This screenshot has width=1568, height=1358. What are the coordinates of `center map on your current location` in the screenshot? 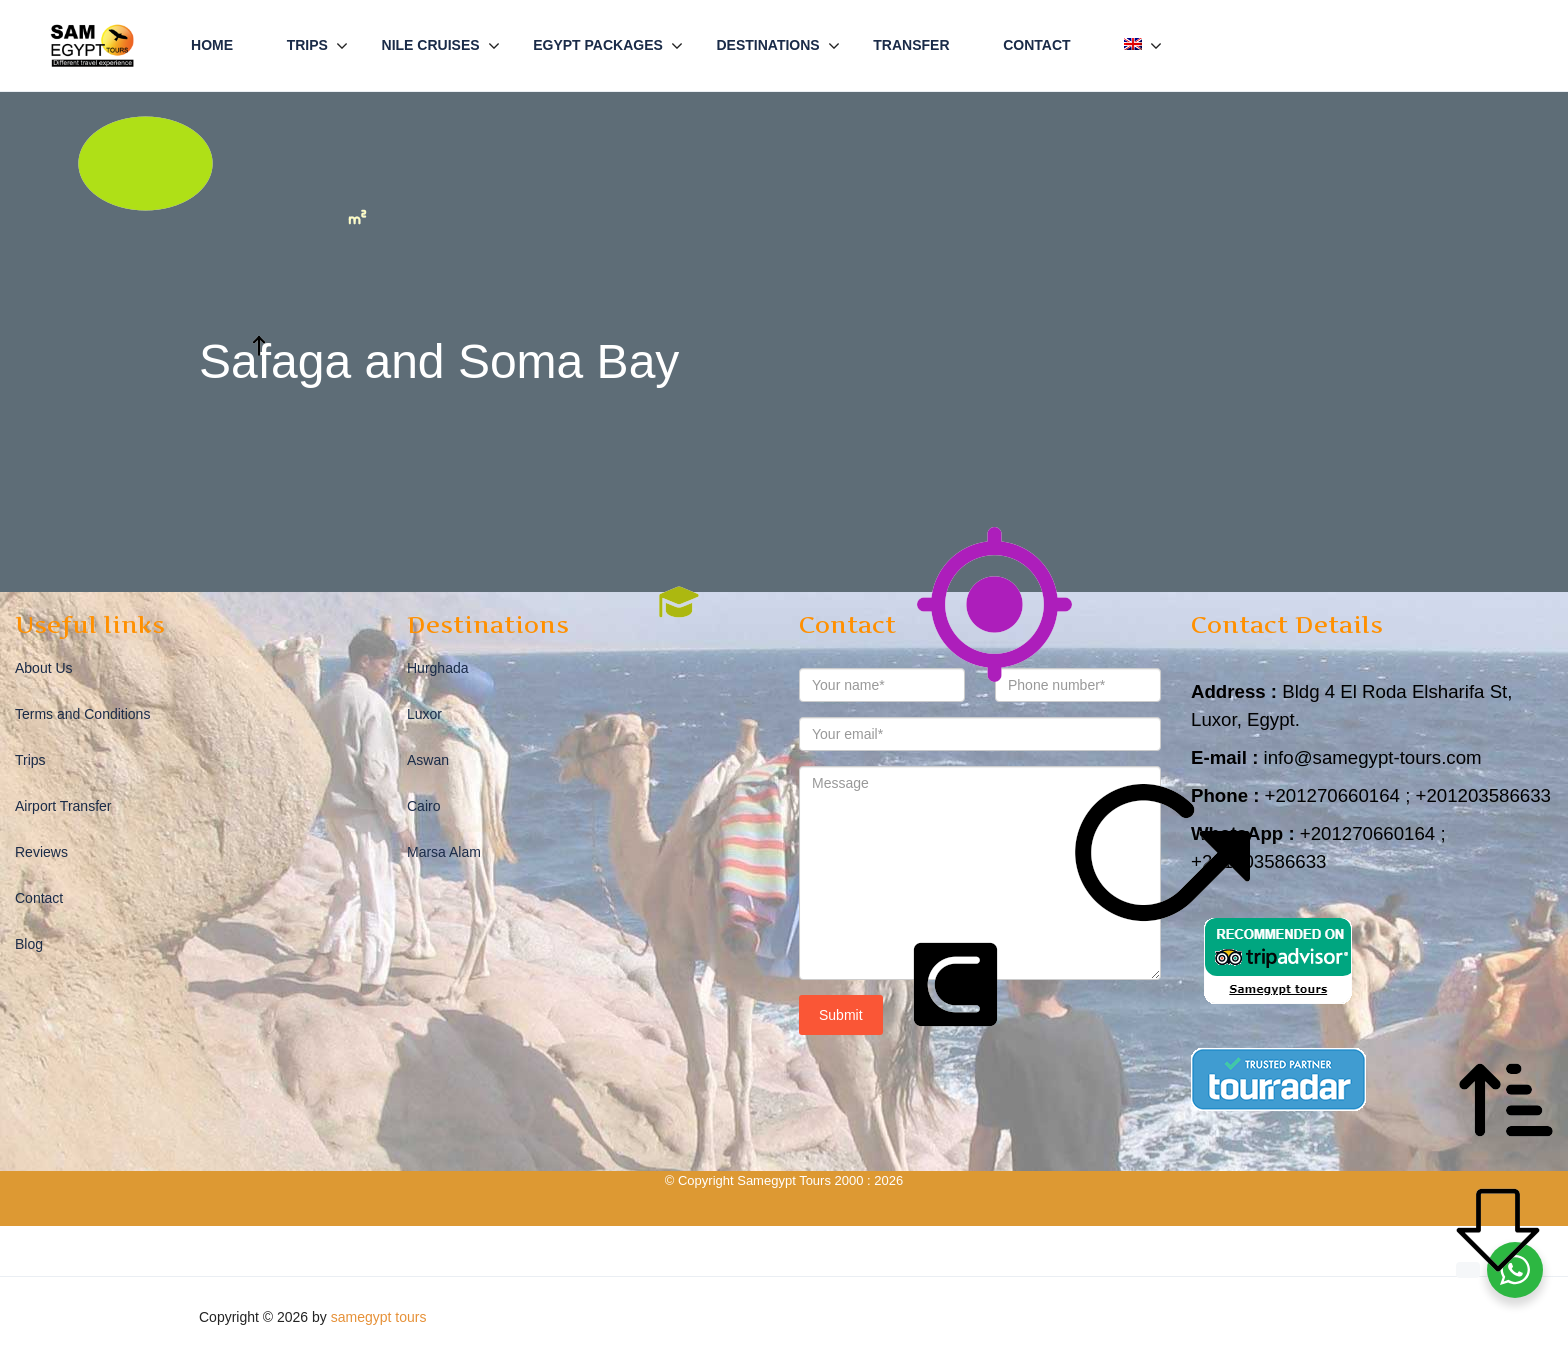 It's located at (994, 604).